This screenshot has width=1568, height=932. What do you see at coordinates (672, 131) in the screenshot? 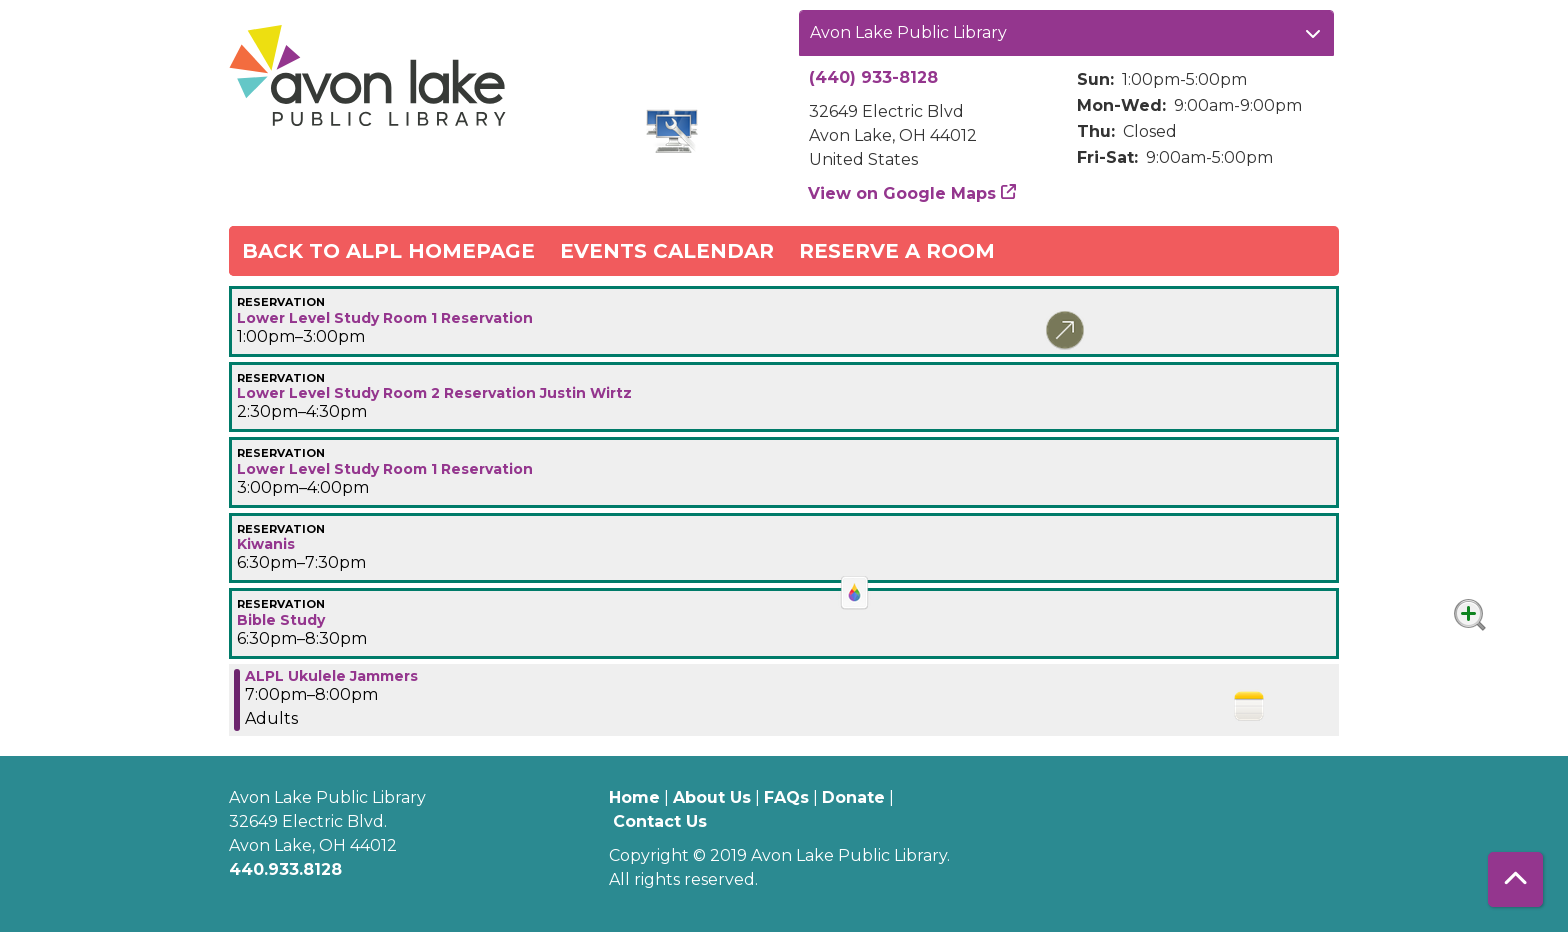
I see `access network and connection settings` at bounding box center [672, 131].